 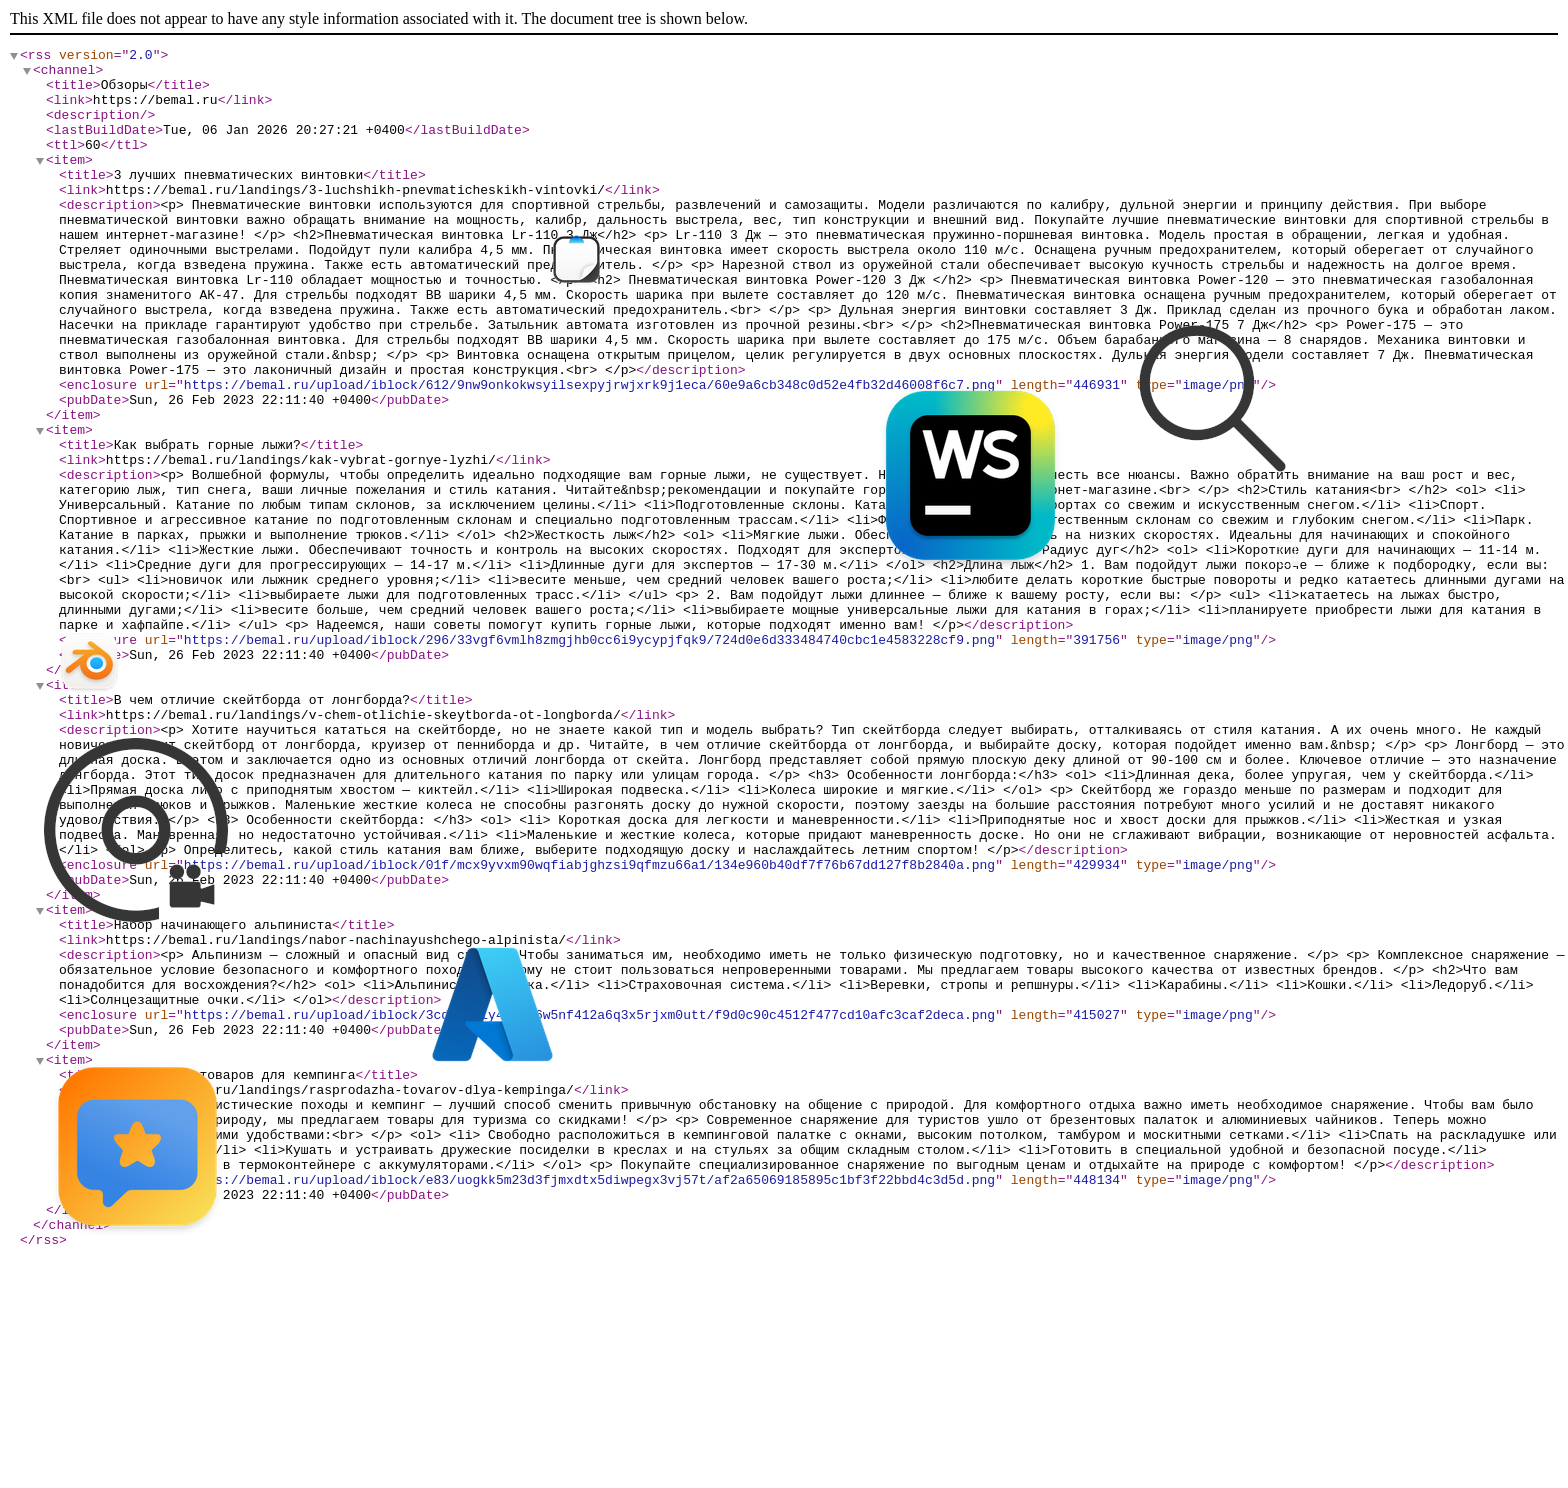 I want to click on screen rotation is locked to portrait mode, so click(x=1289, y=553).